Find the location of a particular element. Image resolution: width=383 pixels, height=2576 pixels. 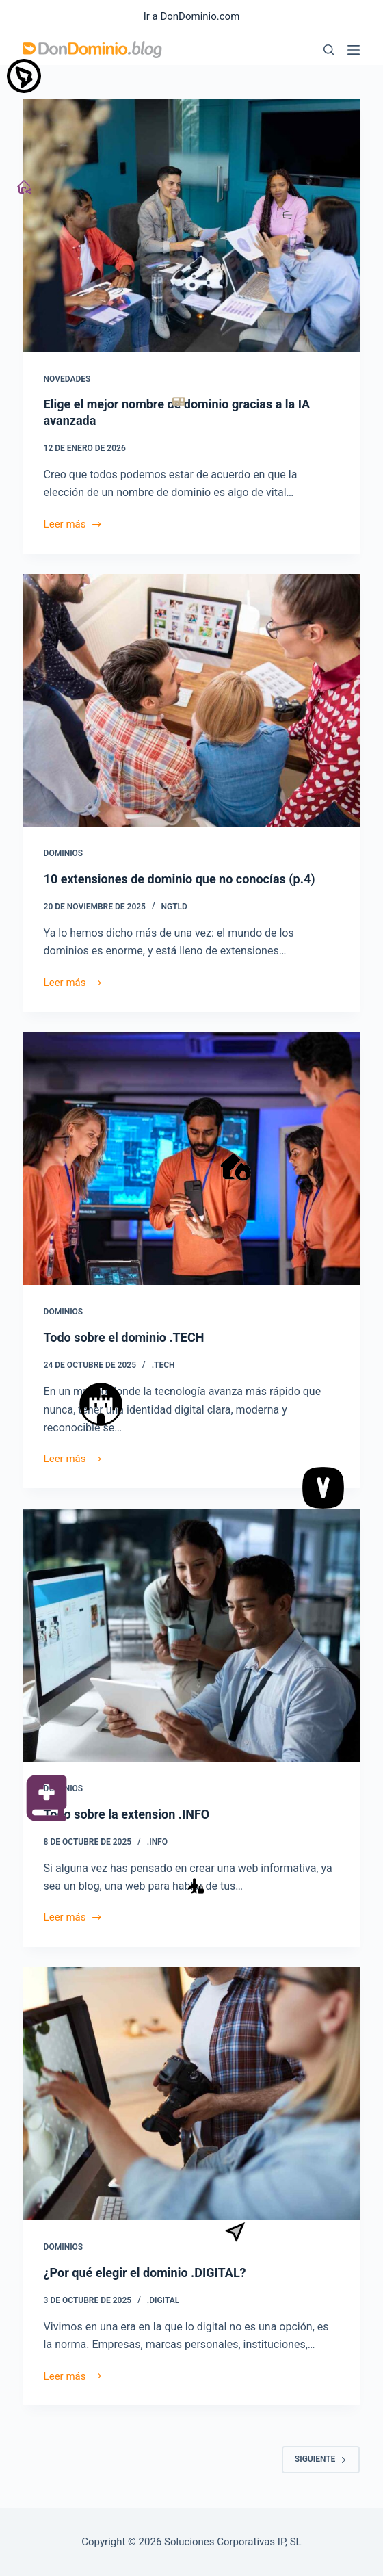

fort awesome brand logo is located at coordinates (101, 1404).